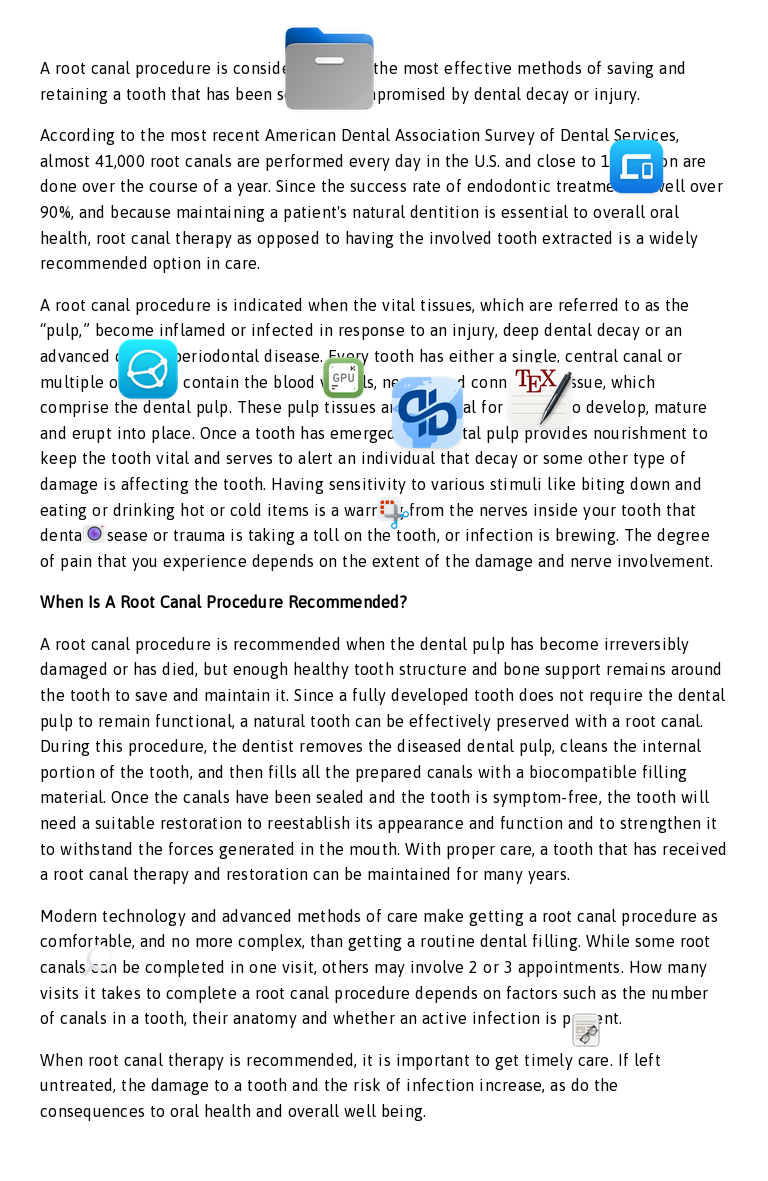 The image size is (768, 1181). Describe the element at coordinates (343, 378) in the screenshot. I see `open graphics driver settings` at that location.